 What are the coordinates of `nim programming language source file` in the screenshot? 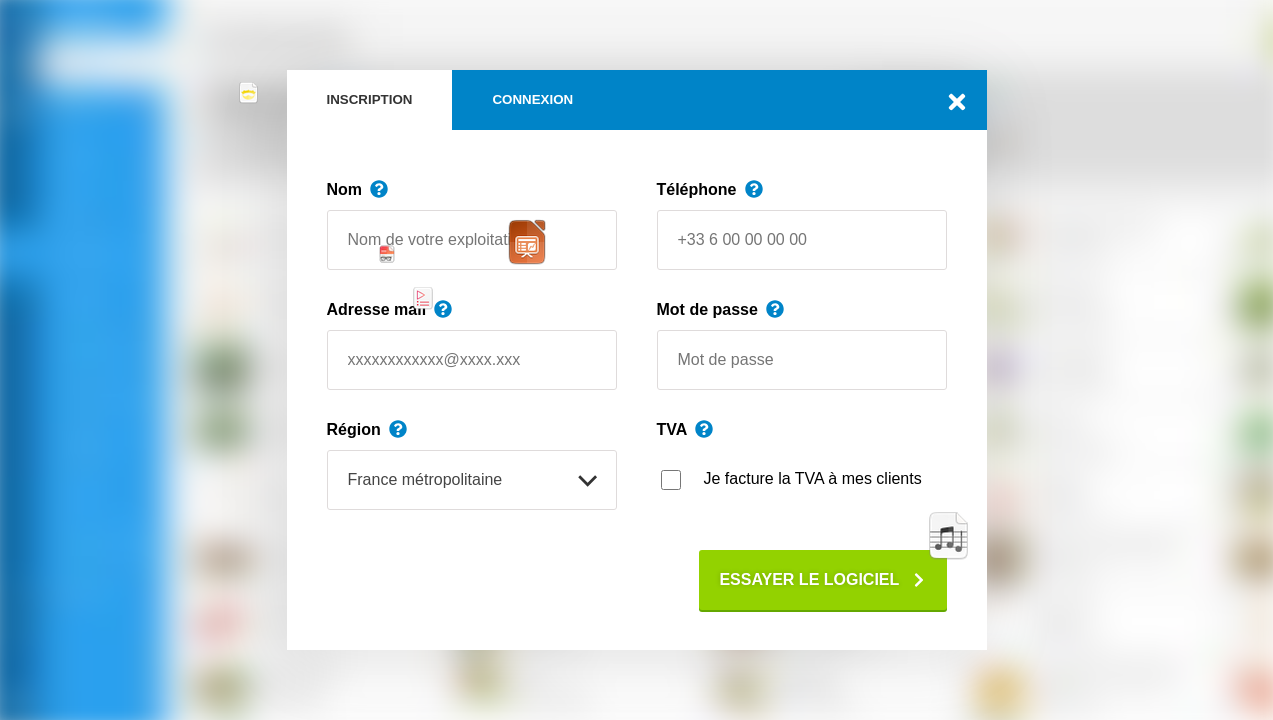 It's located at (248, 92).